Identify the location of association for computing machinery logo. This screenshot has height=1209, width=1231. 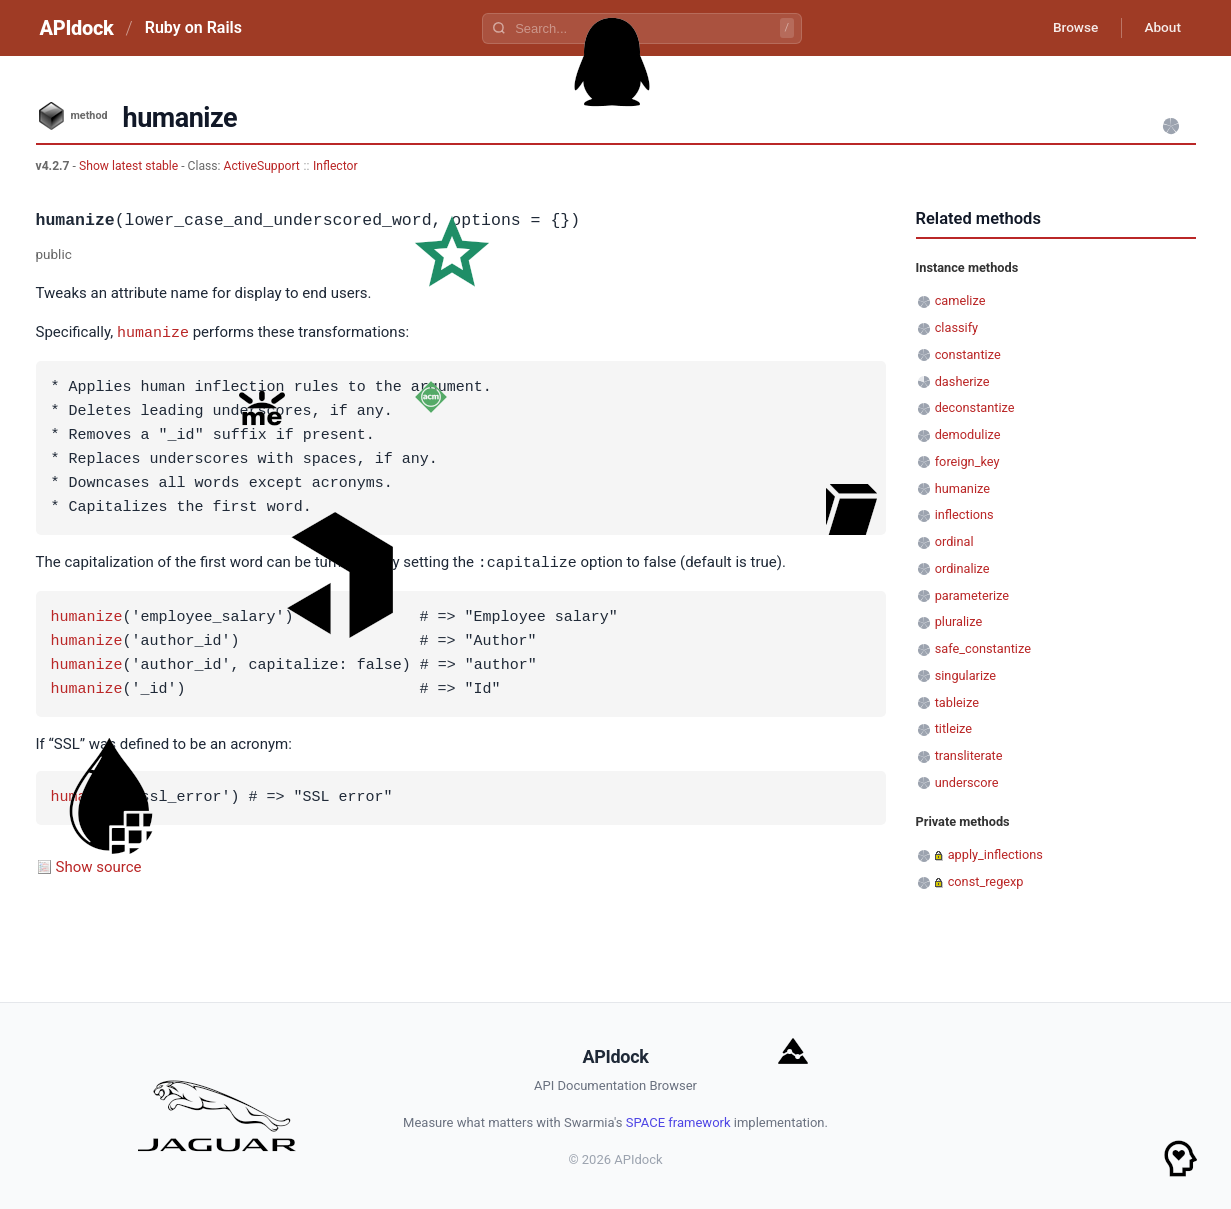
(431, 397).